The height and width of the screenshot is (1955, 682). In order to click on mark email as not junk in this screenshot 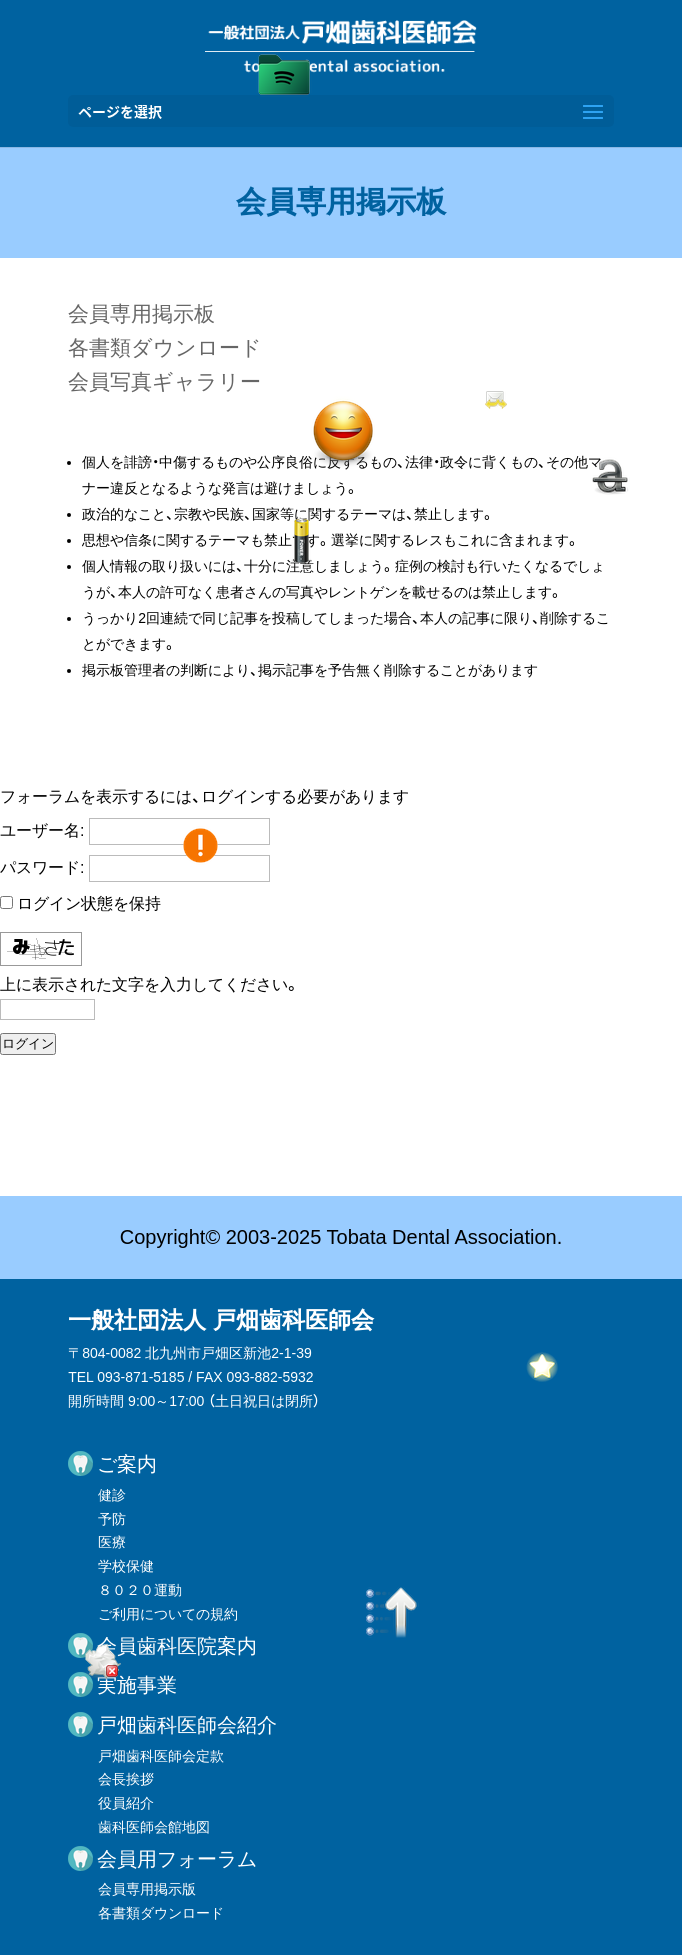, I will do `click(102, 1661)`.